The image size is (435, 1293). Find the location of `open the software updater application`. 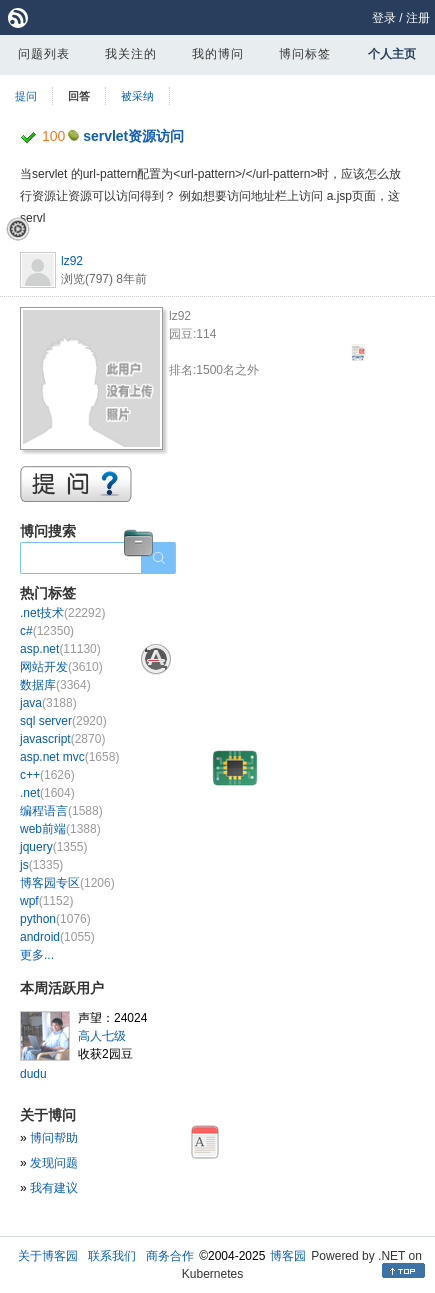

open the software updater application is located at coordinates (156, 659).